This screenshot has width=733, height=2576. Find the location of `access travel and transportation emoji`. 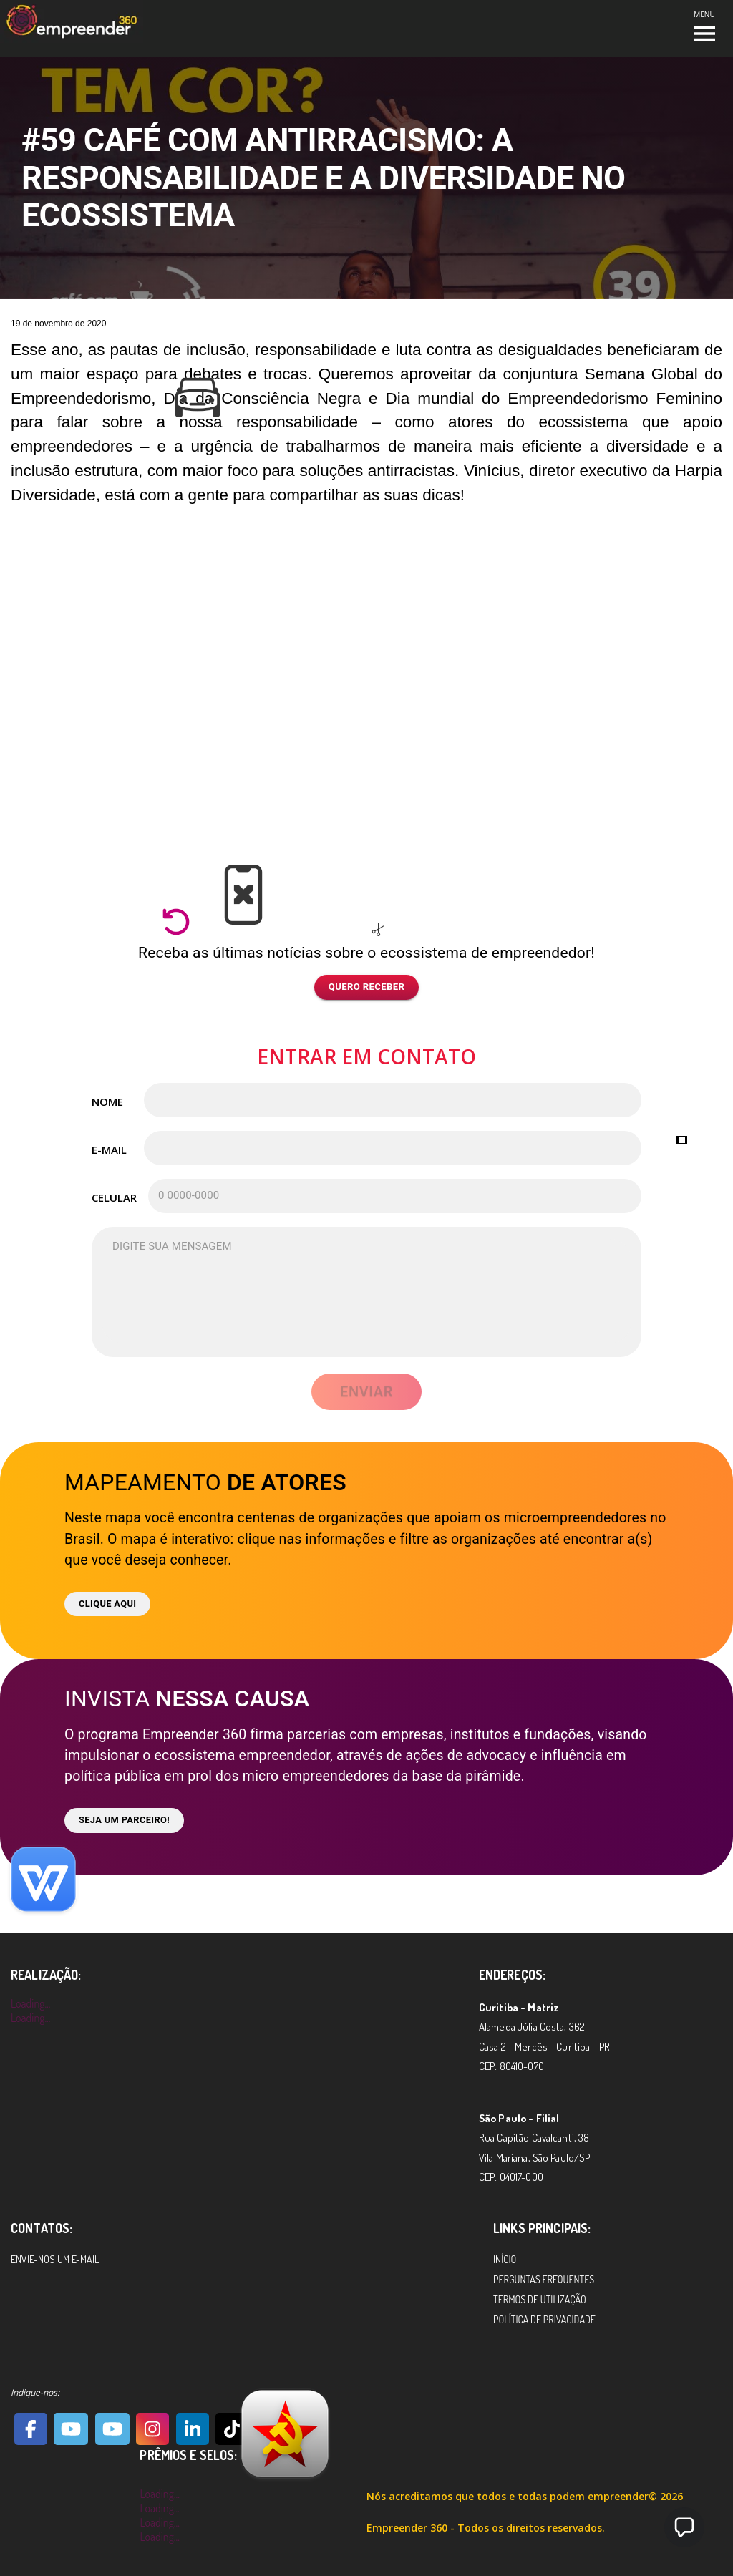

access travel and transportation emoji is located at coordinates (198, 397).